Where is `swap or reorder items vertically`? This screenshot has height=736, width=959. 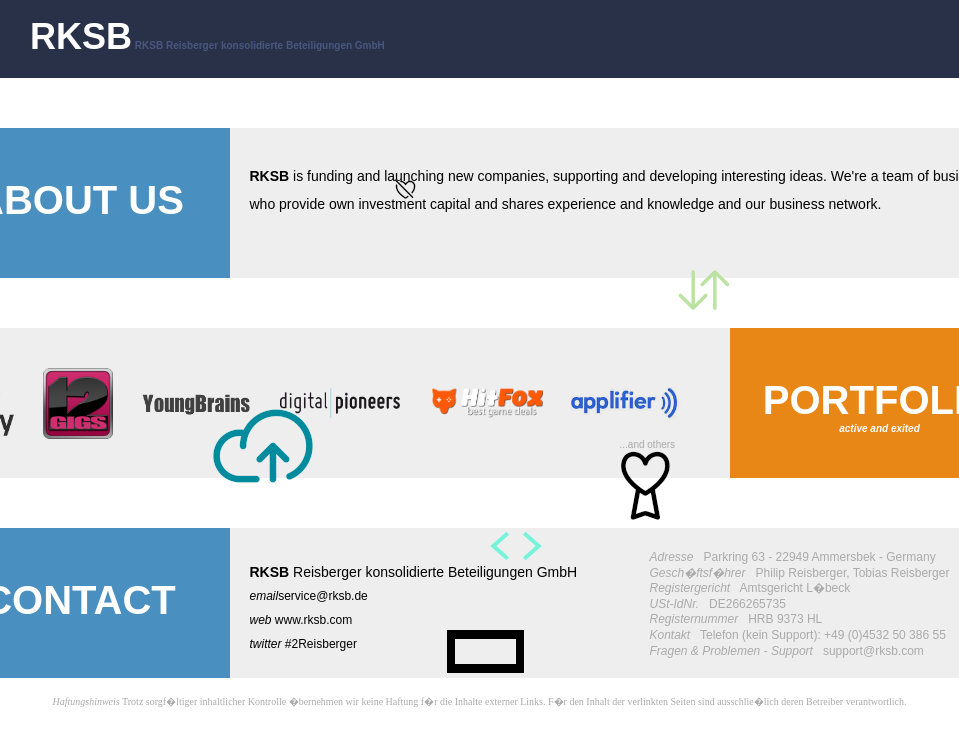
swap or reorder items vertically is located at coordinates (704, 290).